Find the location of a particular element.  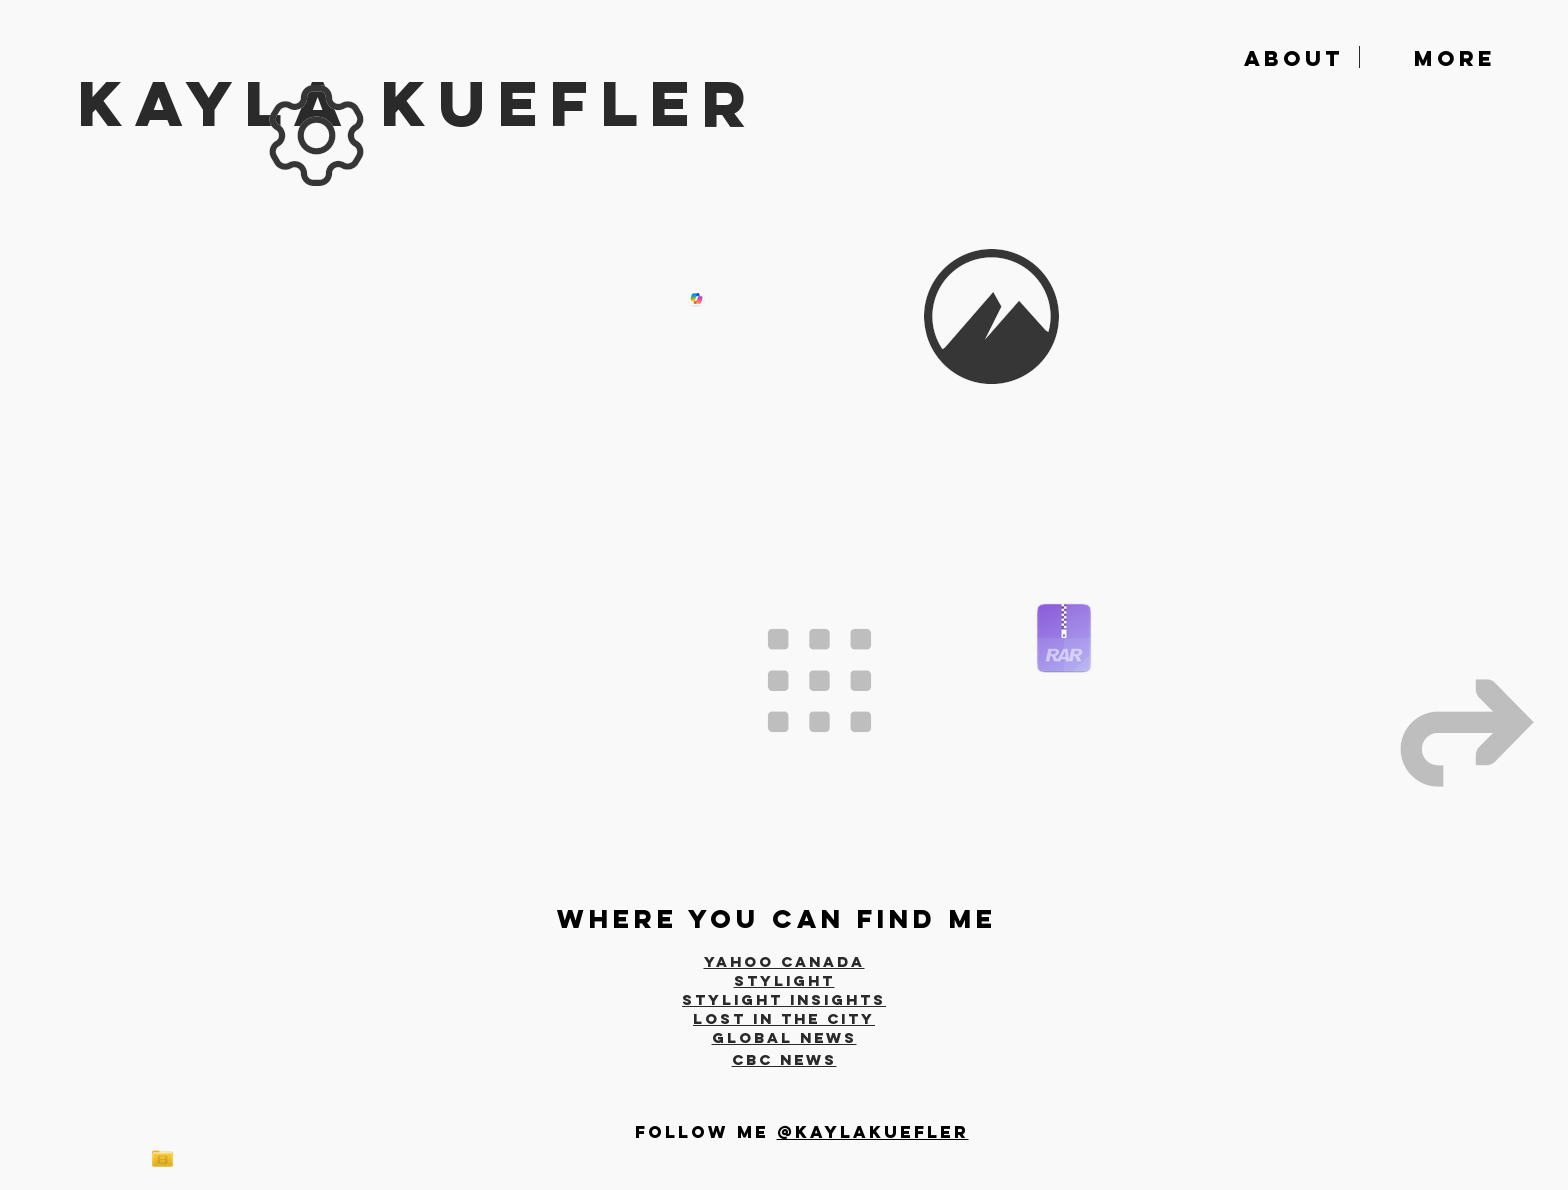

launch cinnamon desktop environment is located at coordinates (991, 316).